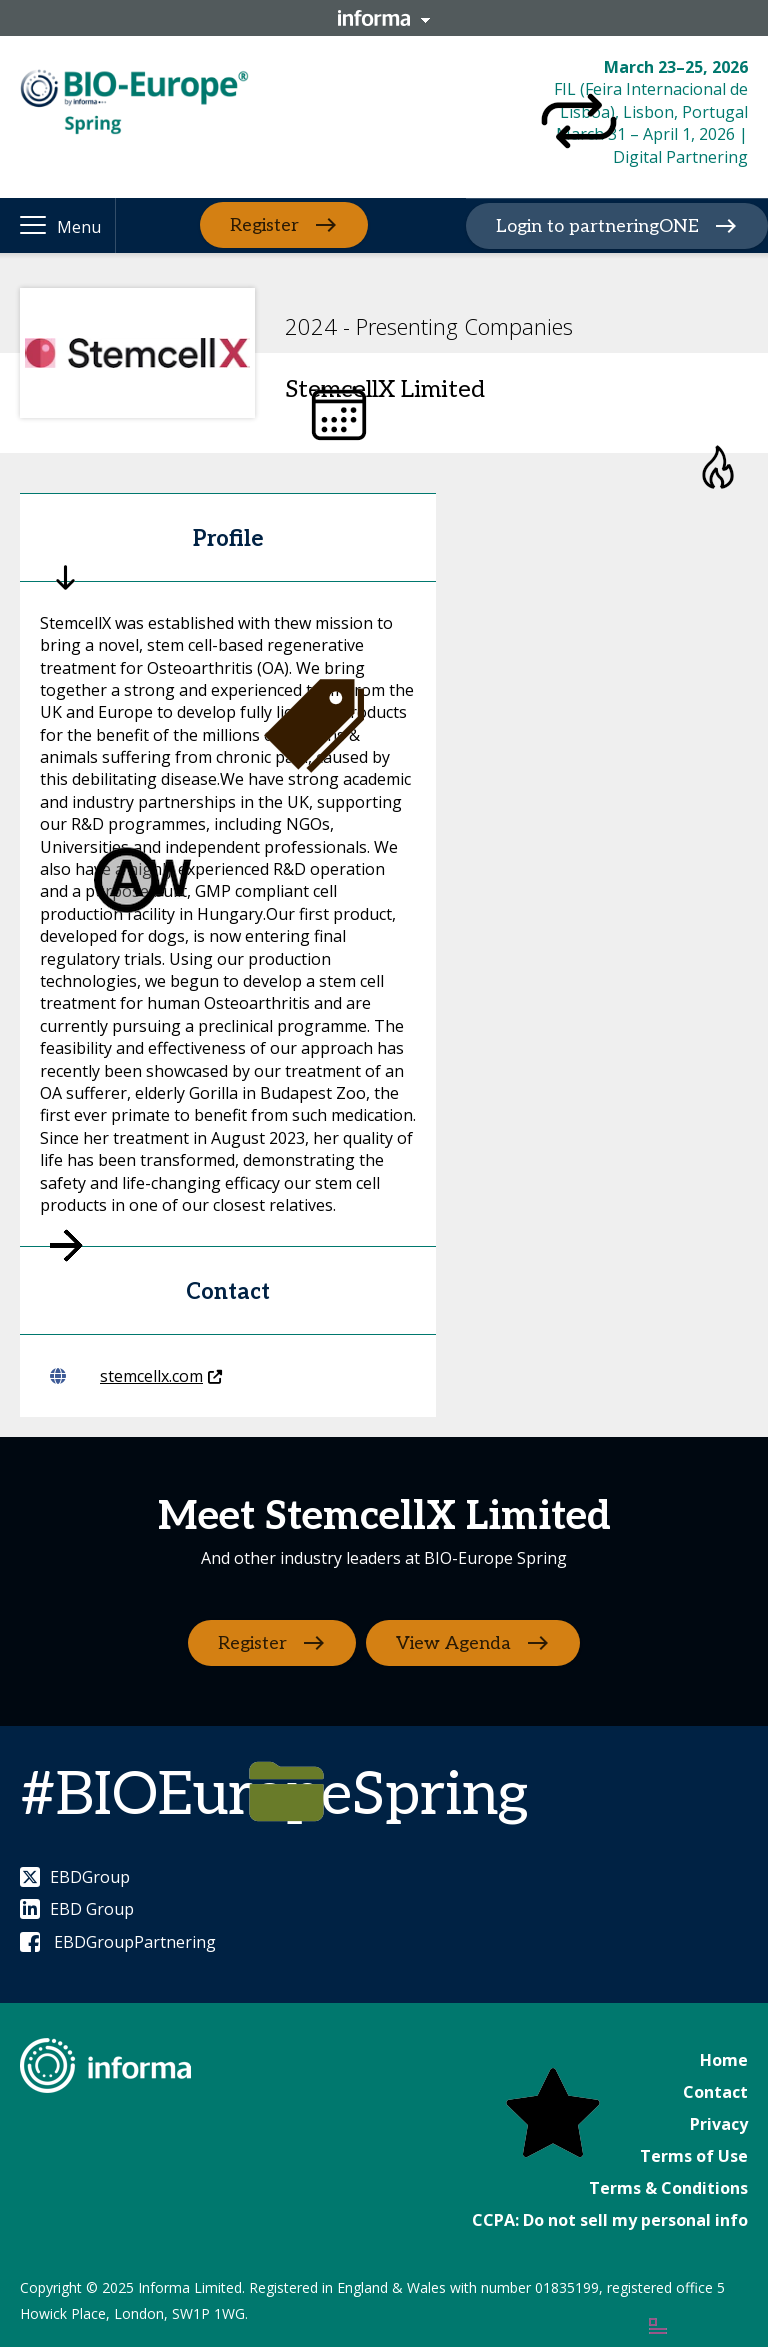  Describe the element at coordinates (718, 467) in the screenshot. I see `indicates trending or popular content` at that location.